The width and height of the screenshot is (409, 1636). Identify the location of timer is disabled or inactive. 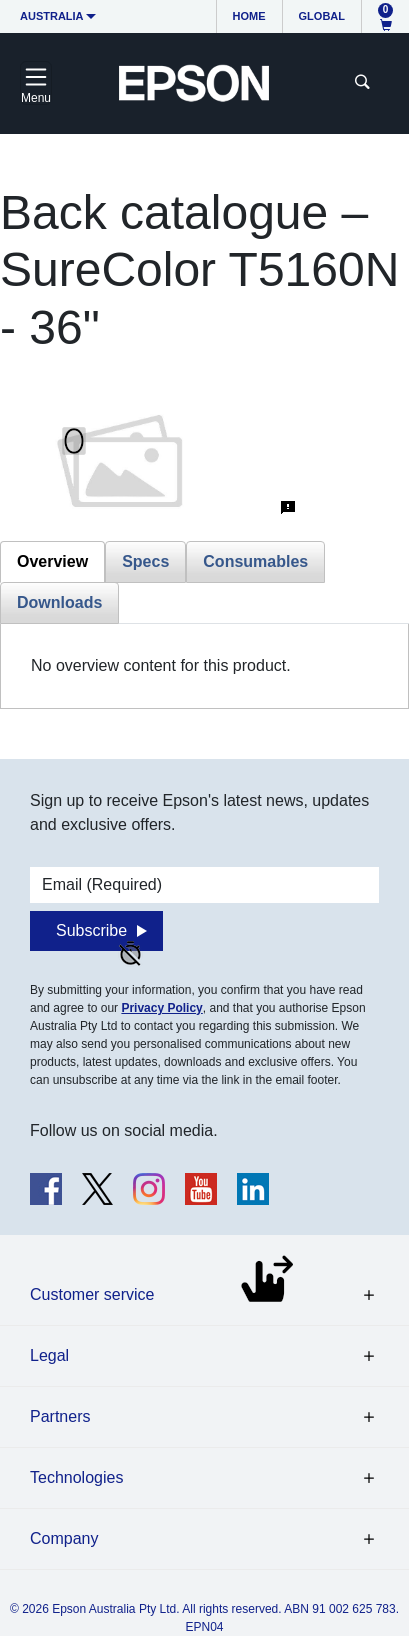
(130, 953).